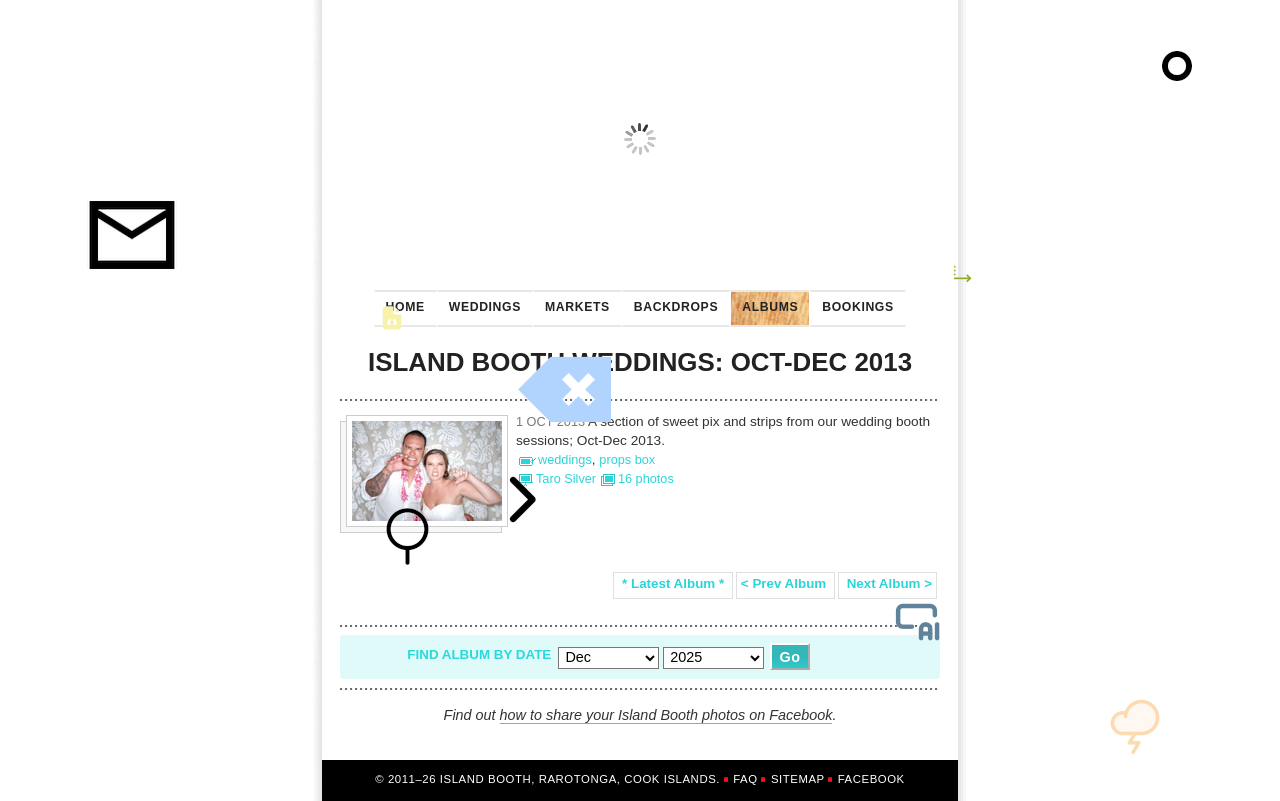 The height and width of the screenshot is (801, 1280). Describe the element at coordinates (916, 617) in the screenshot. I see `enter text for AI processing` at that location.